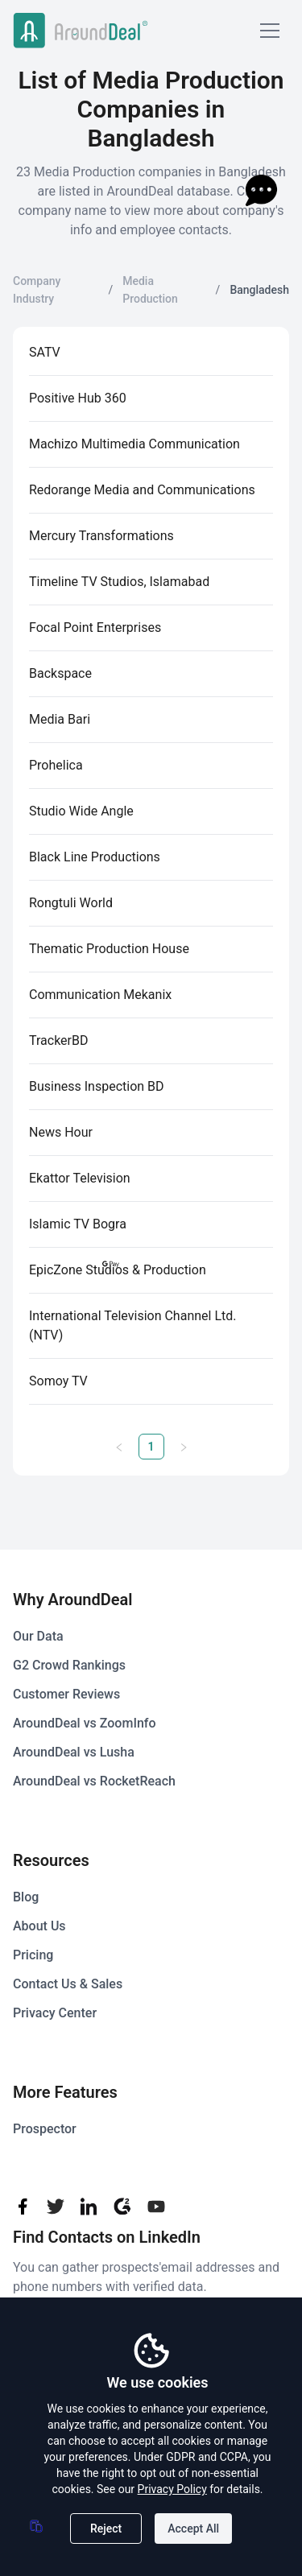  What do you see at coordinates (110, 1264) in the screenshot?
I see `pay with google pay` at bounding box center [110, 1264].